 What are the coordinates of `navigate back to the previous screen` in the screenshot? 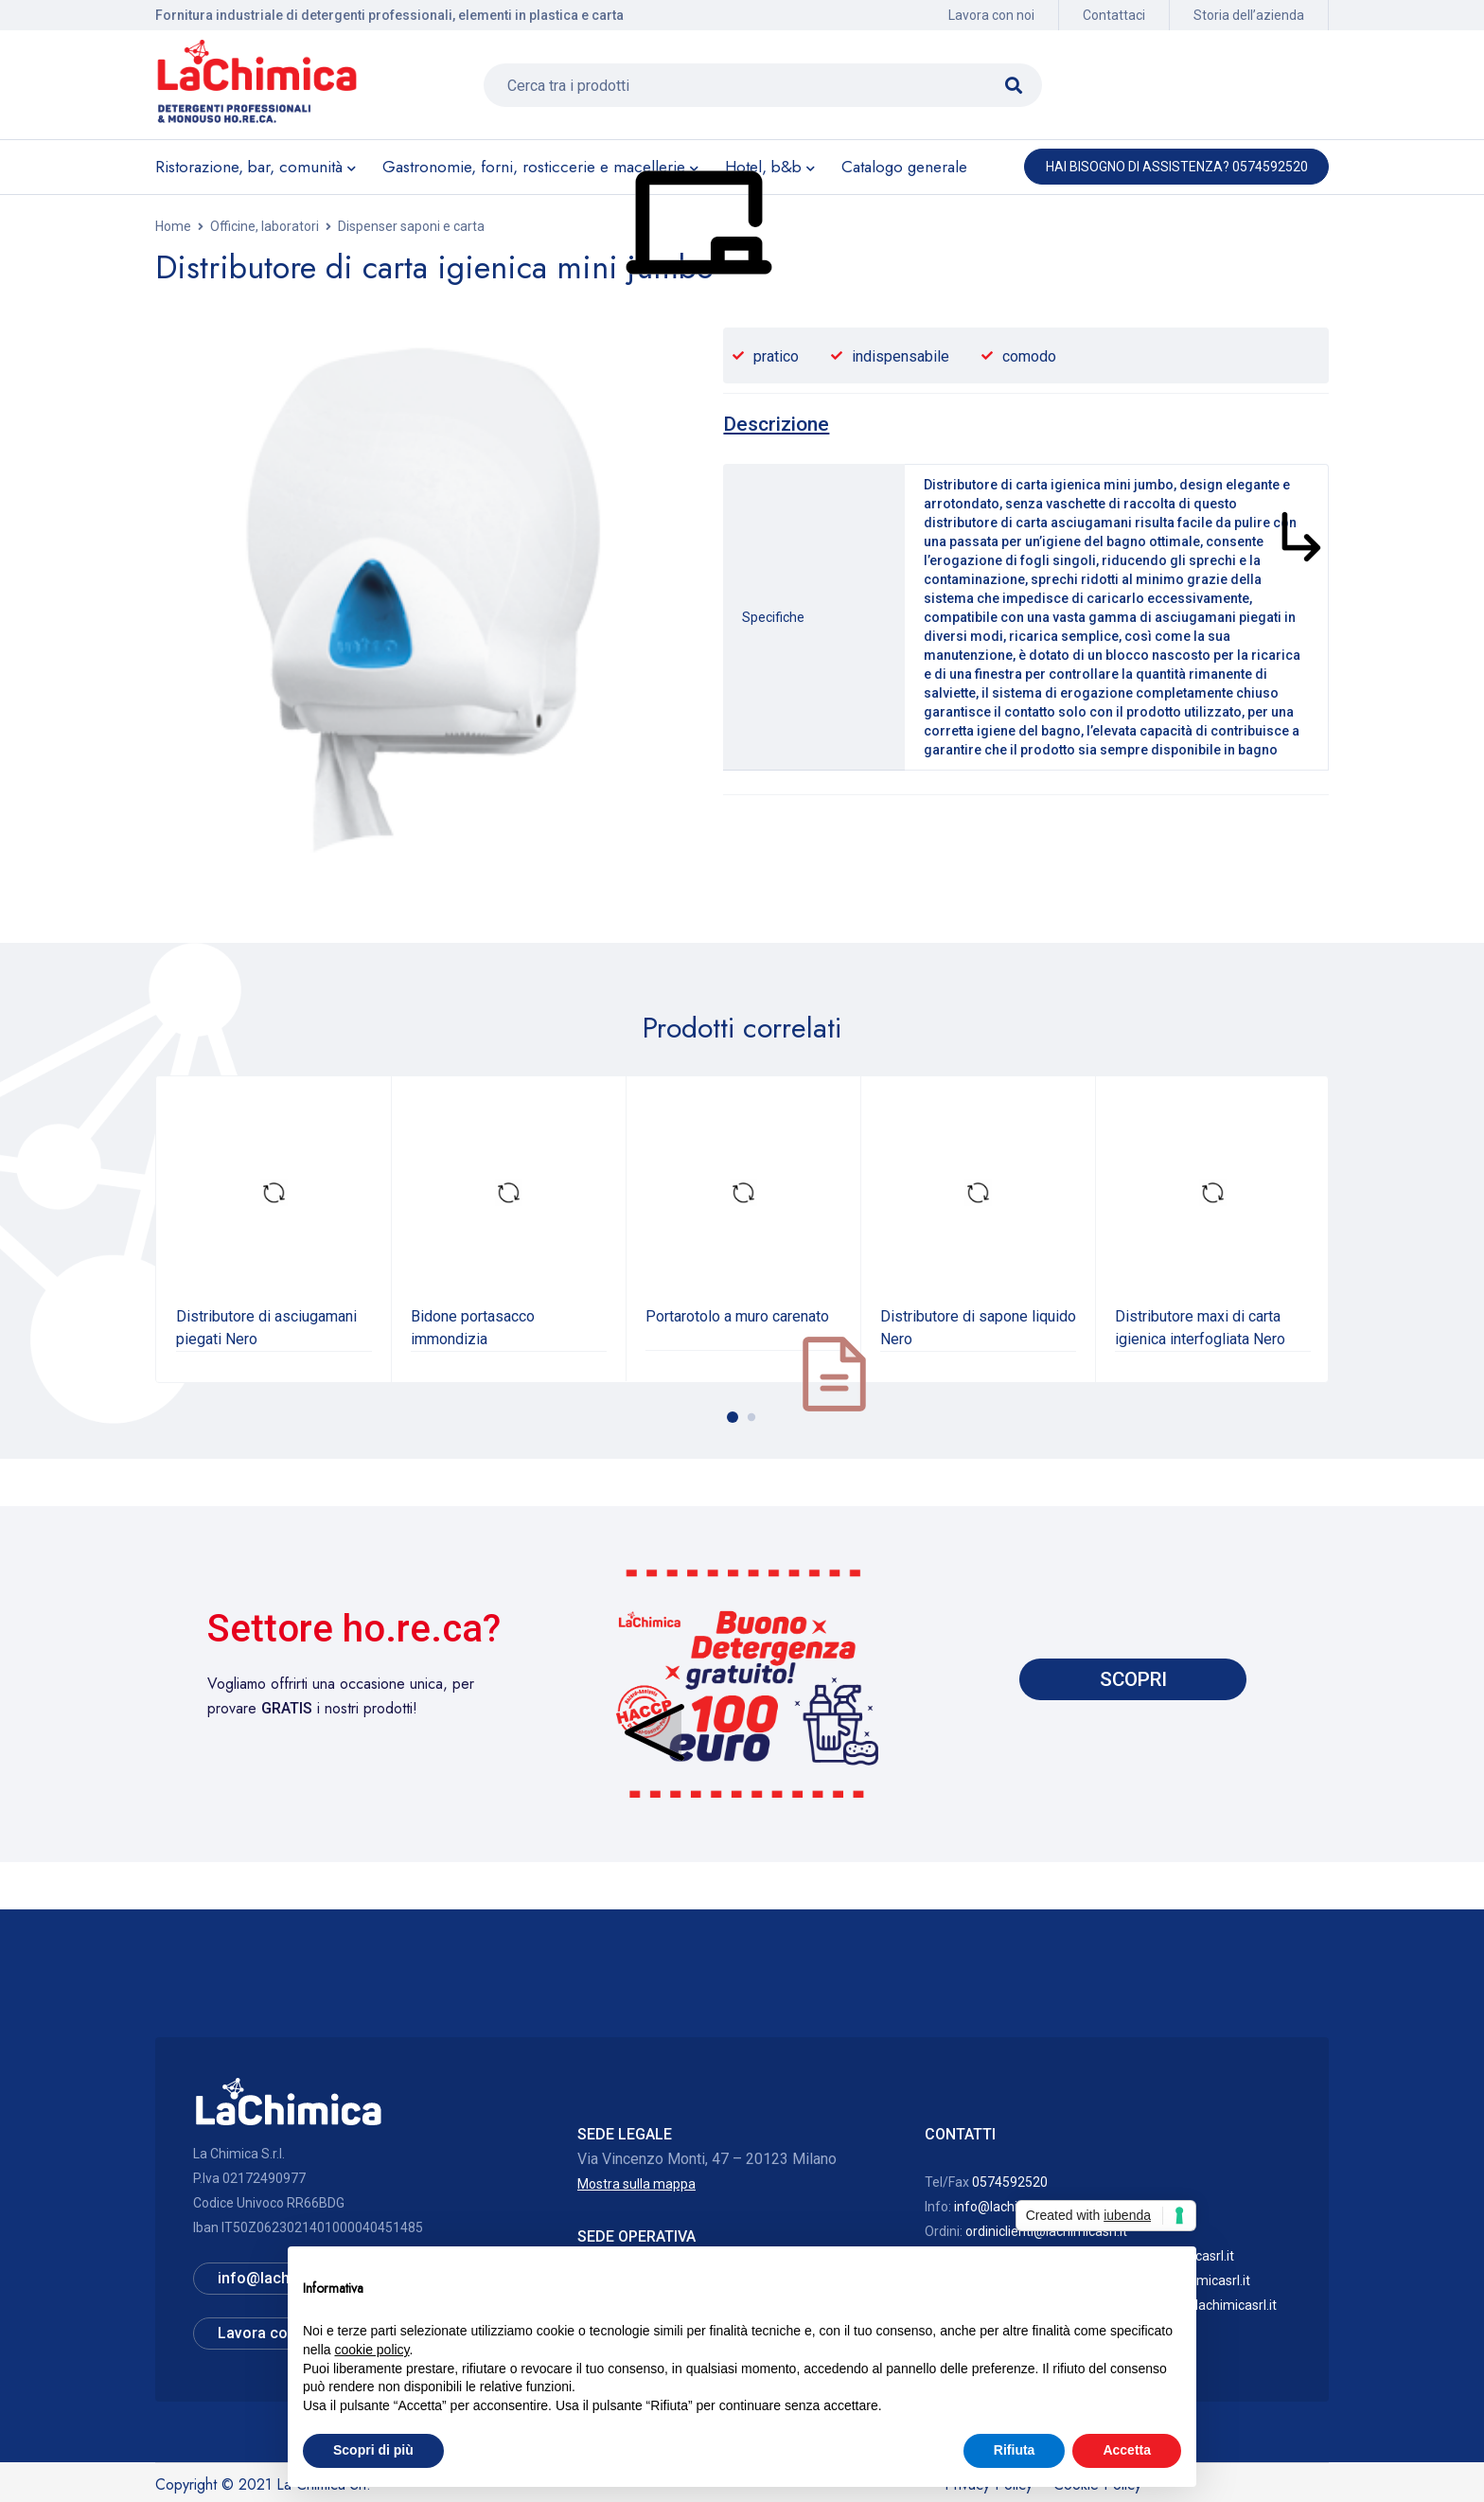 It's located at (656, 1732).